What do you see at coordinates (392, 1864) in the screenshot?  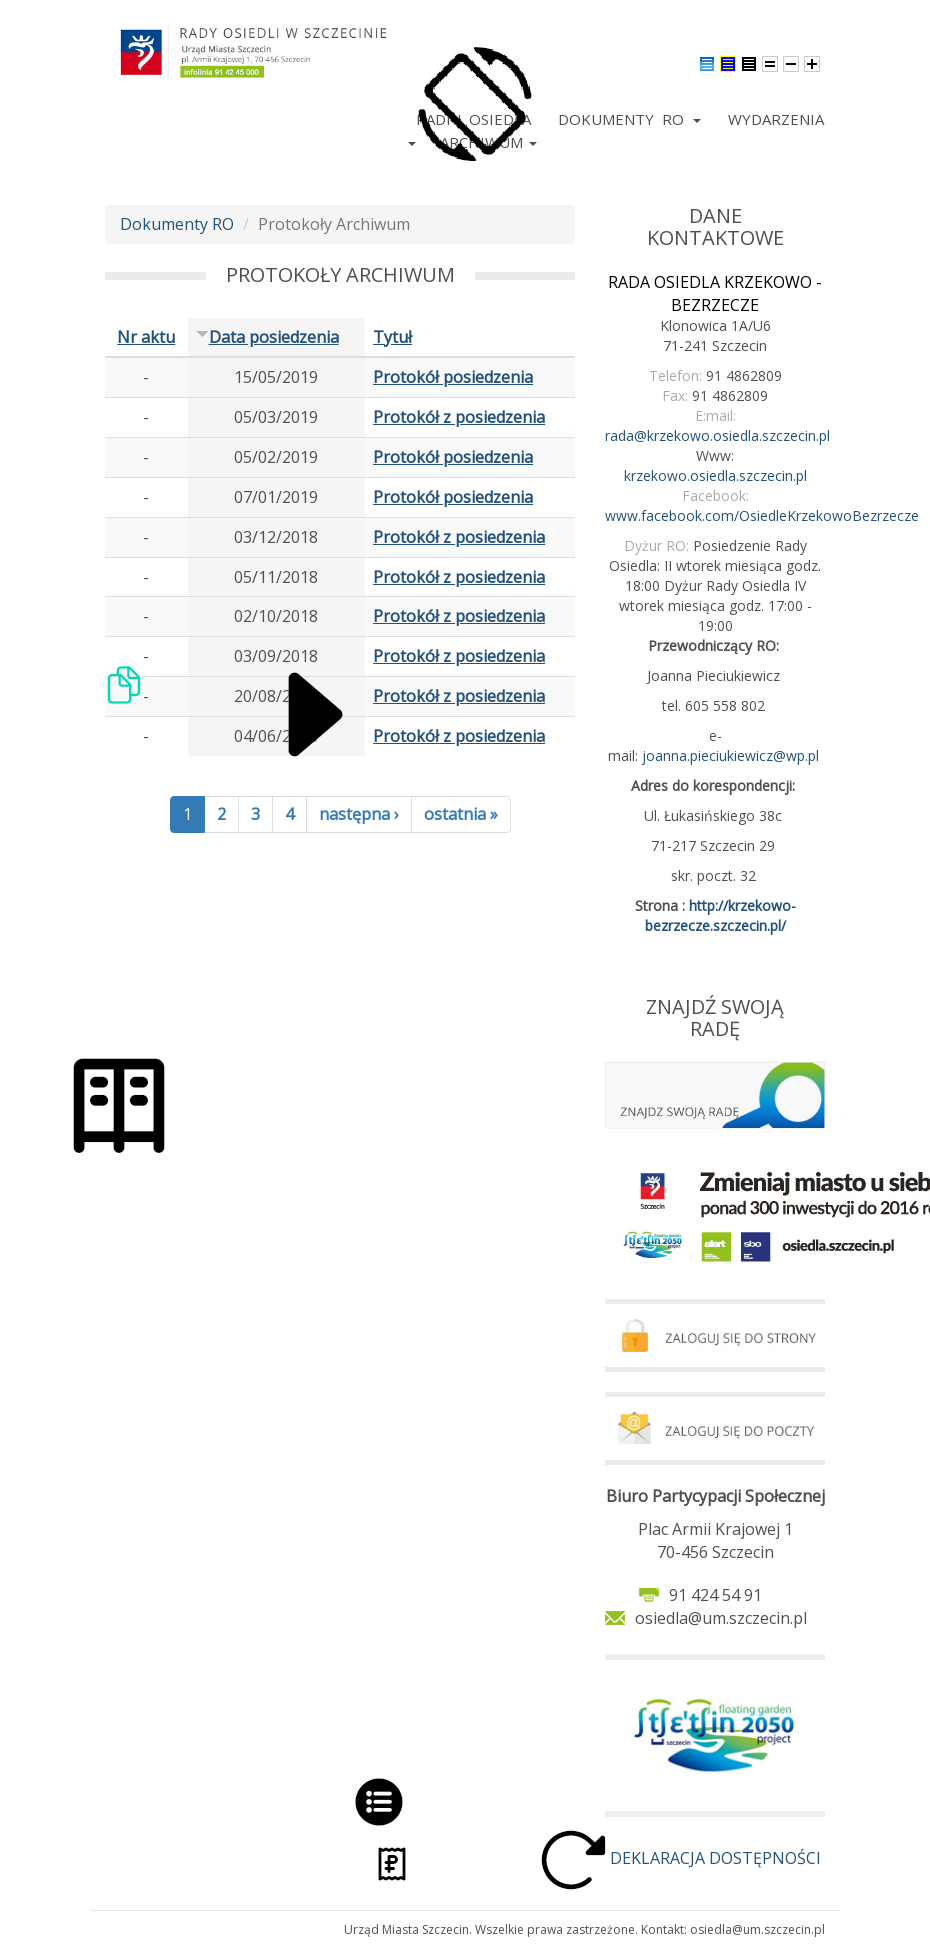 I see `view receipt or transaction in russian rubles` at bounding box center [392, 1864].